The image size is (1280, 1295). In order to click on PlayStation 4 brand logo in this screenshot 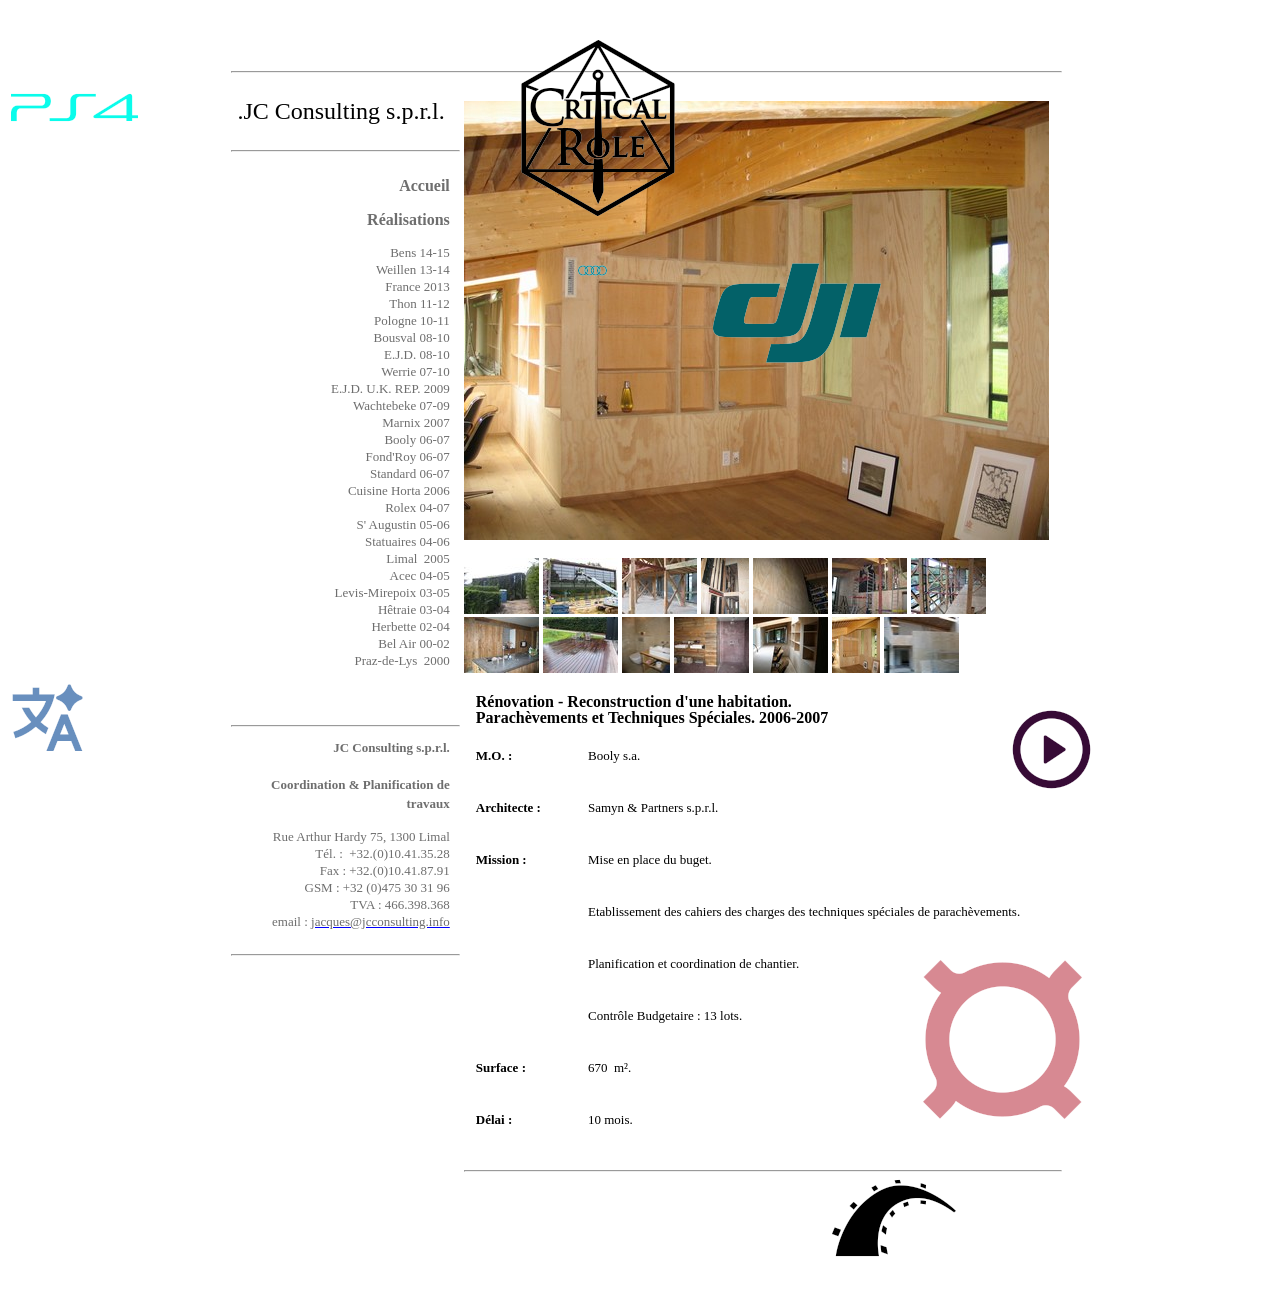, I will do `click(74, 107)`.